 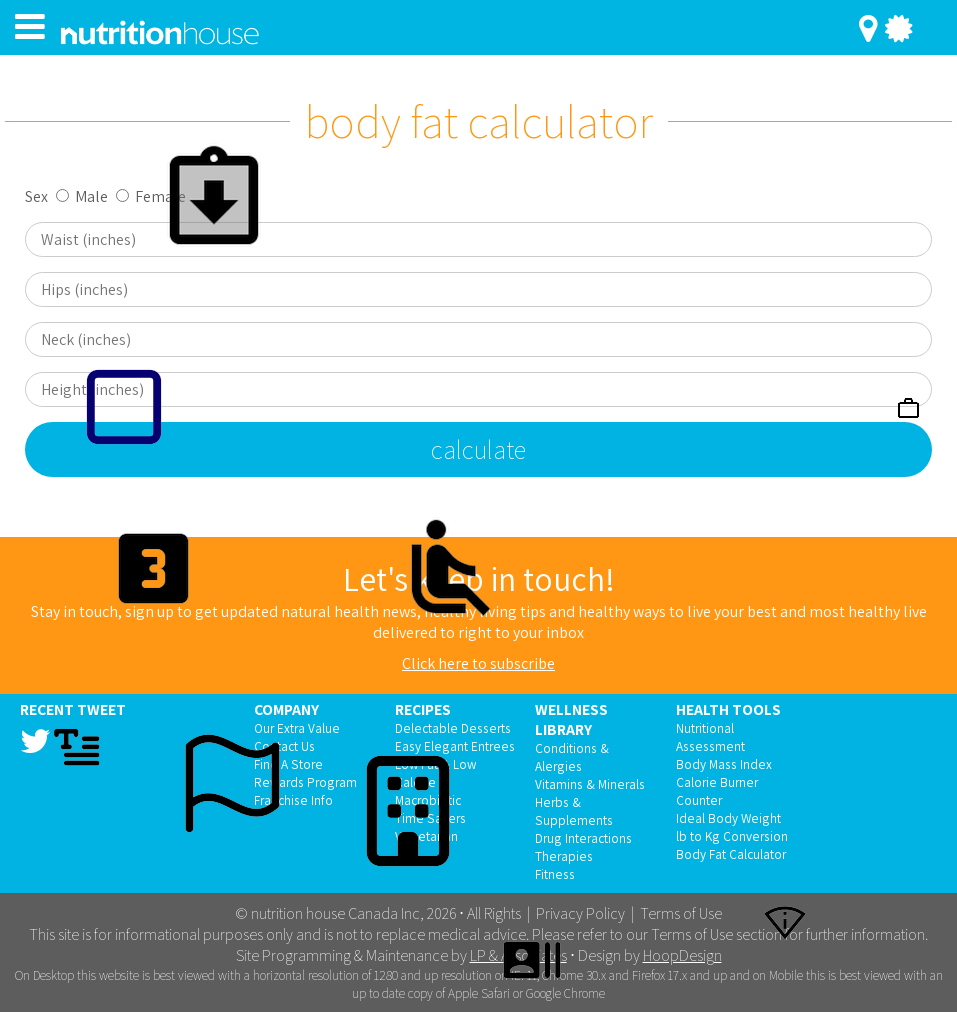 What do you see at coordinates (124, 407) in the screenshot?
I see `an unchecked checkbox or selection state` at bounding box center [124, 407].